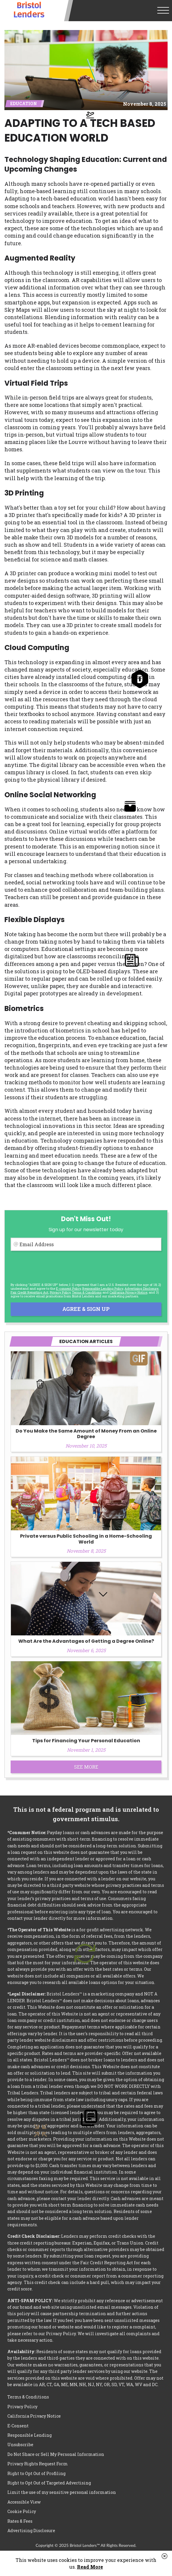 The width and height of the screenshot is (172, 2576). Describe the element at coordinates (90, 114) in the screenshot. I see `flight departure status indicator` at that location.